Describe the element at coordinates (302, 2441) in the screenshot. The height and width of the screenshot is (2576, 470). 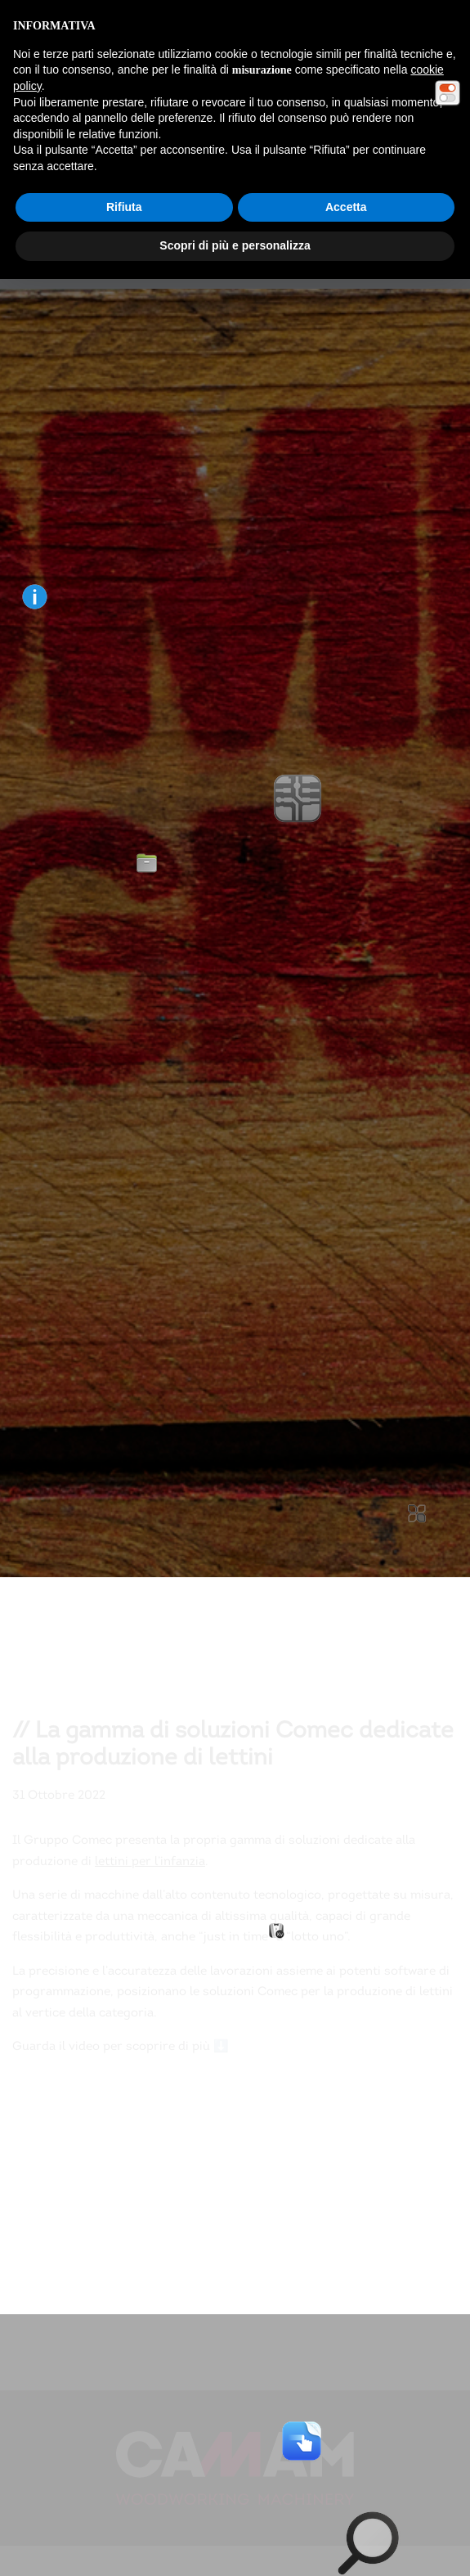
I see `open libinput gestures configuration app` at that location.